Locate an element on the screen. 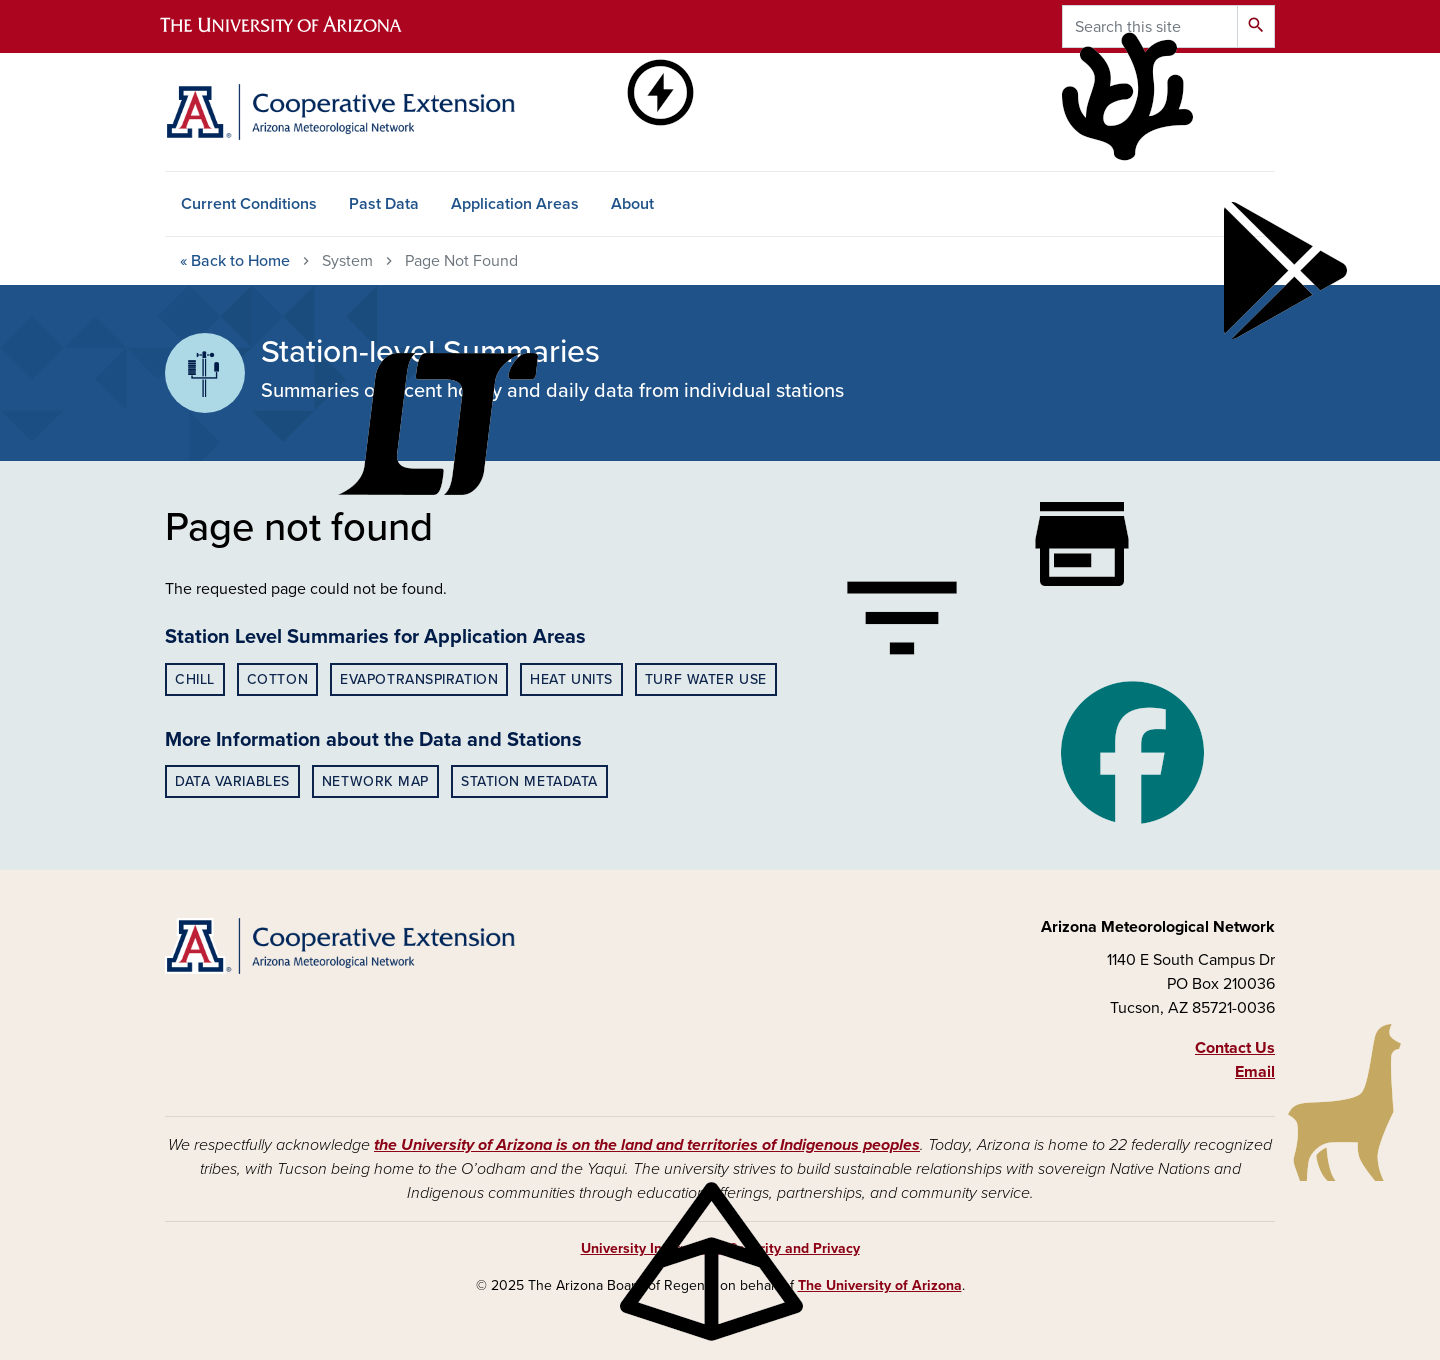 The width and height of the screenshot is (1440, 1360). pydantic library or framework branding is located at coordinates (711, 1261).